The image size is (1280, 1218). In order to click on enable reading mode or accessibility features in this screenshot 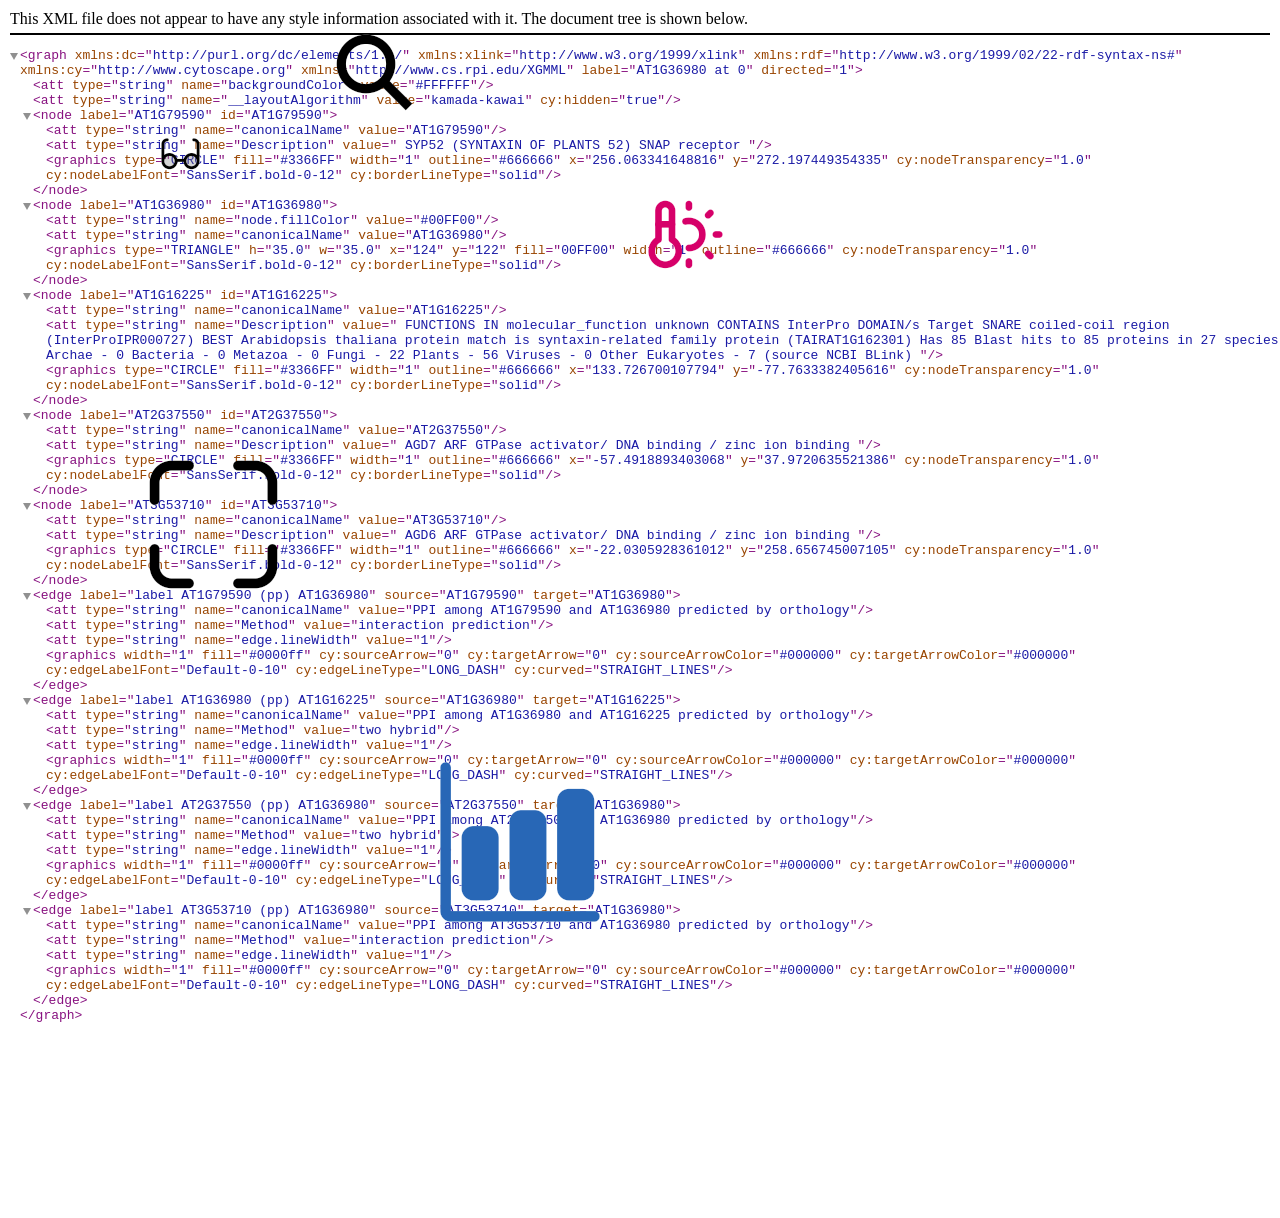, I will do `click(180, 154)`.